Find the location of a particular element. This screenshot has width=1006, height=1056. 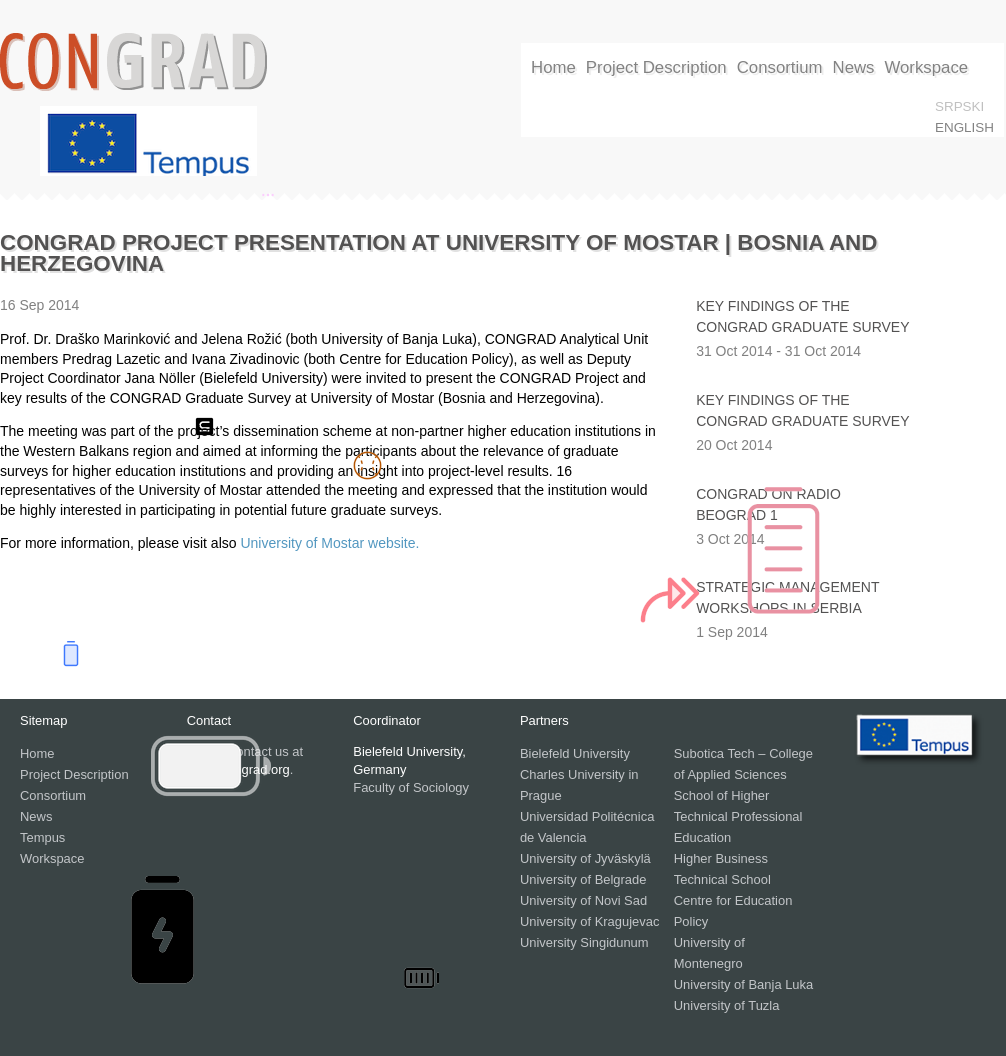

indicates device is currently charging is located at coordinates (162, 931).